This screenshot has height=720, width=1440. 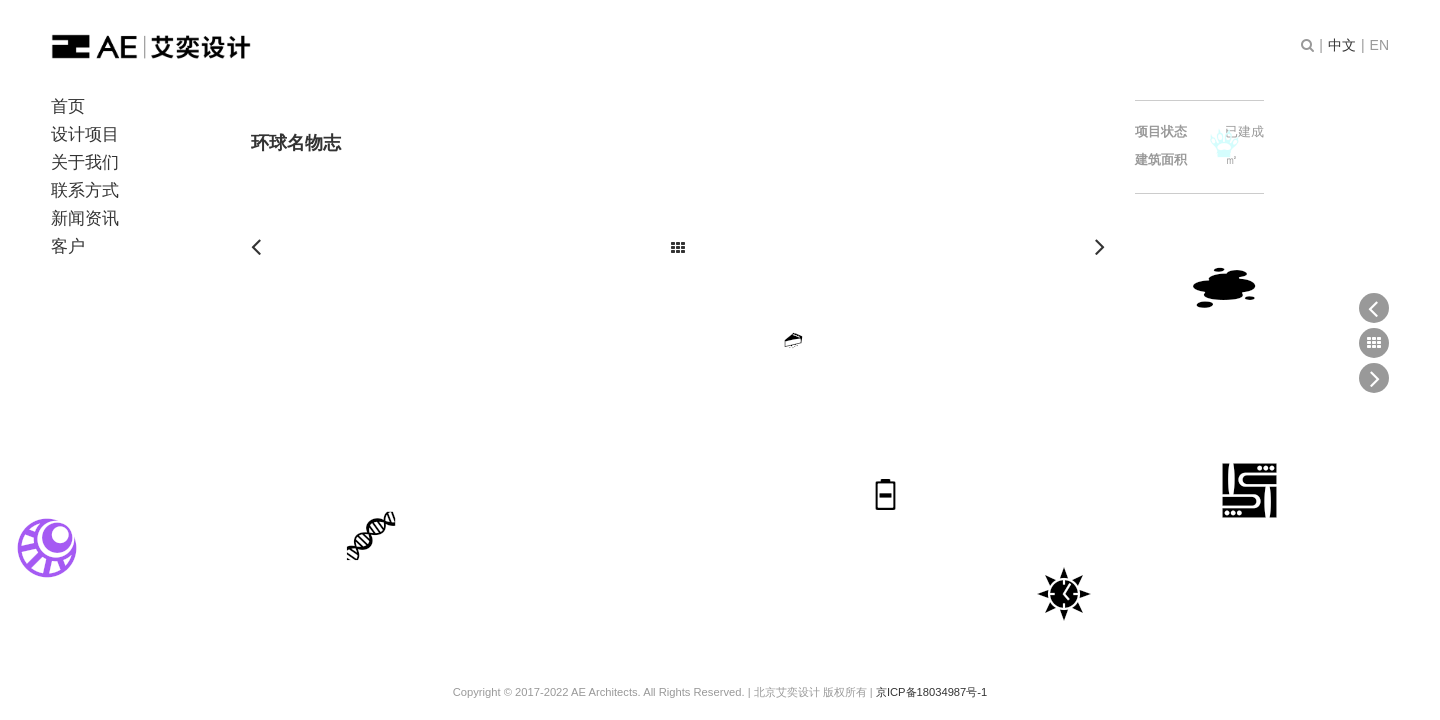 What do you see at coordinates (1064, 594) in the screenshot?
I see `view or set sun-based time settings` at bounding box center [1064, 594].